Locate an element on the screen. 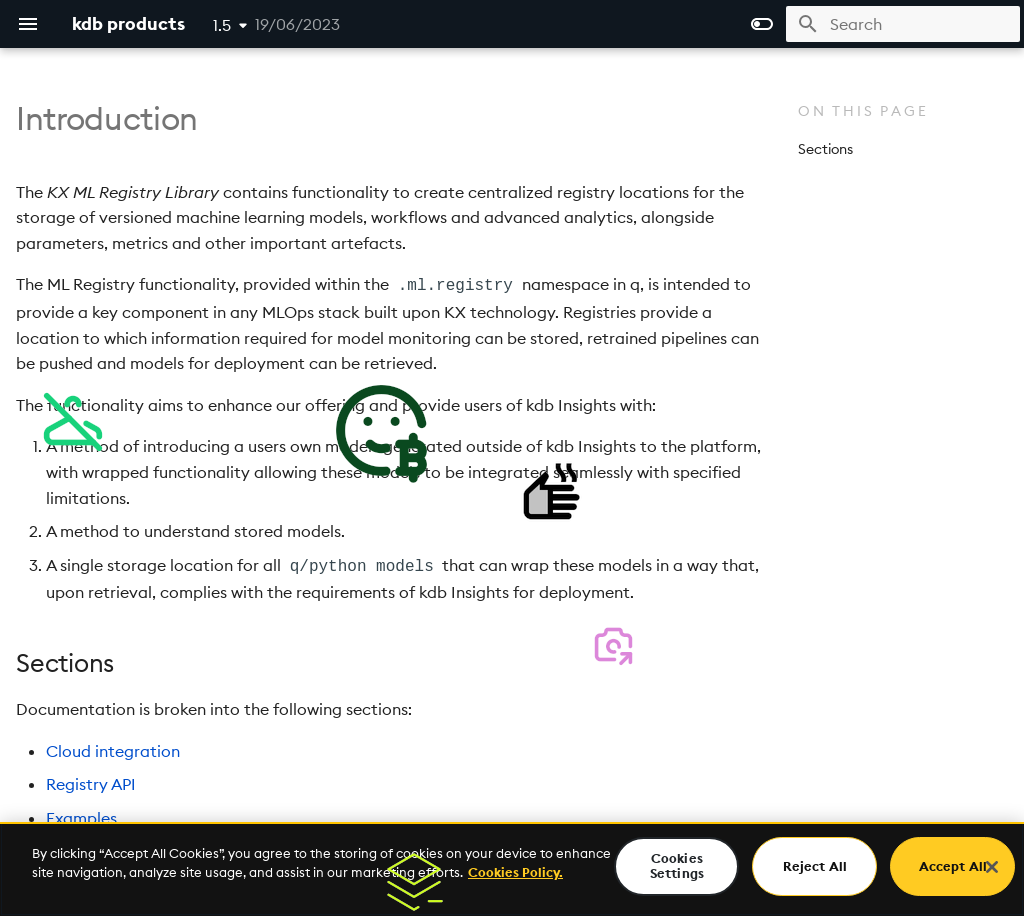  hand dryer available in this location is located at coordinates (553, 490).